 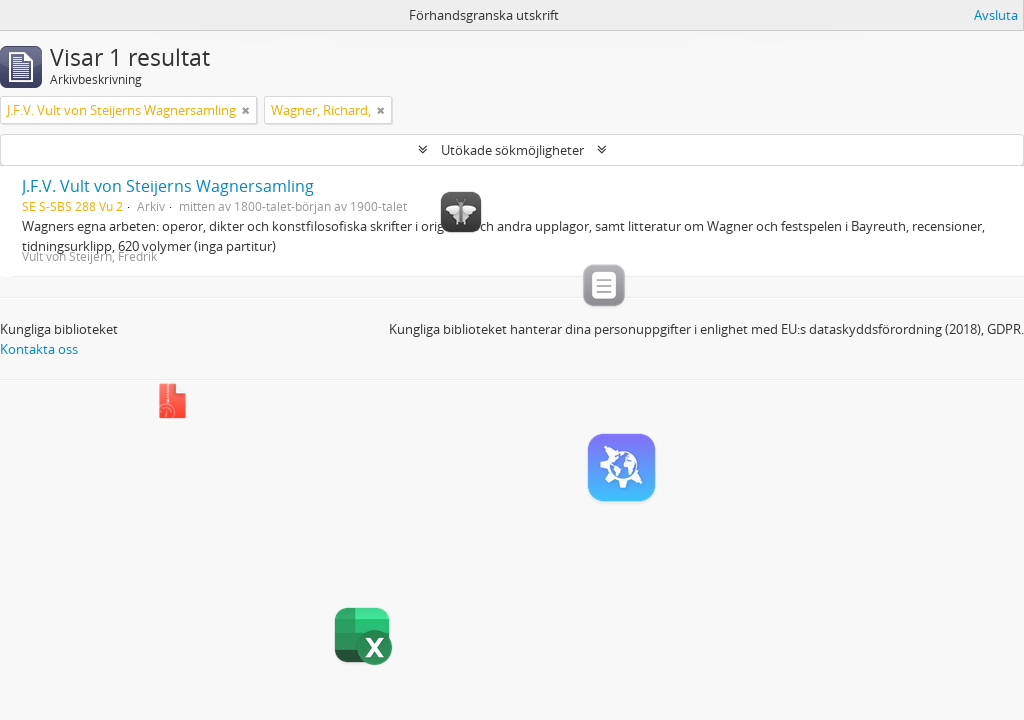 What do you see at coordinates (362, 635) in the screenshot?
I see `open Microsoft Excel` at bounding box center [362, 635].